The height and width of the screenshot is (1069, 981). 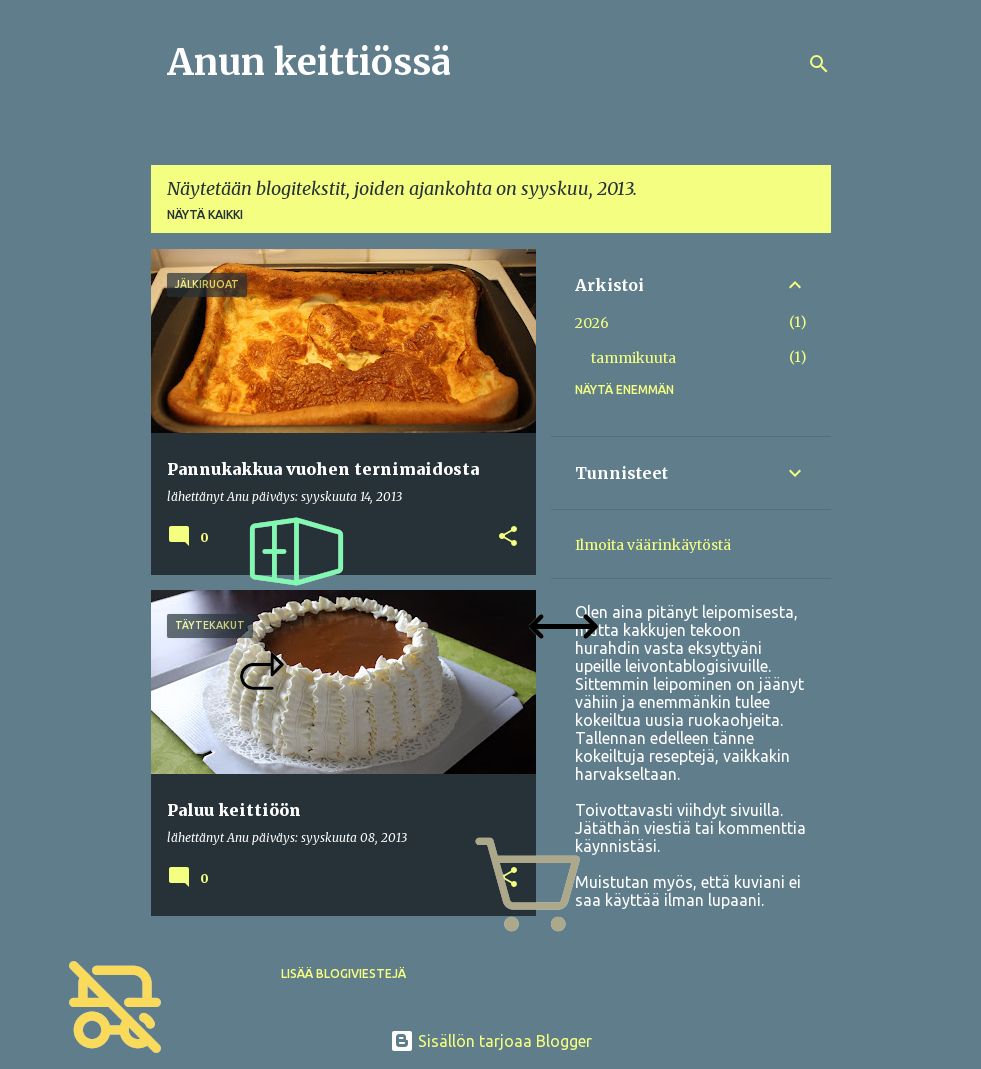 I want to click on view shipping or freight details, so click(x=296, y=551).